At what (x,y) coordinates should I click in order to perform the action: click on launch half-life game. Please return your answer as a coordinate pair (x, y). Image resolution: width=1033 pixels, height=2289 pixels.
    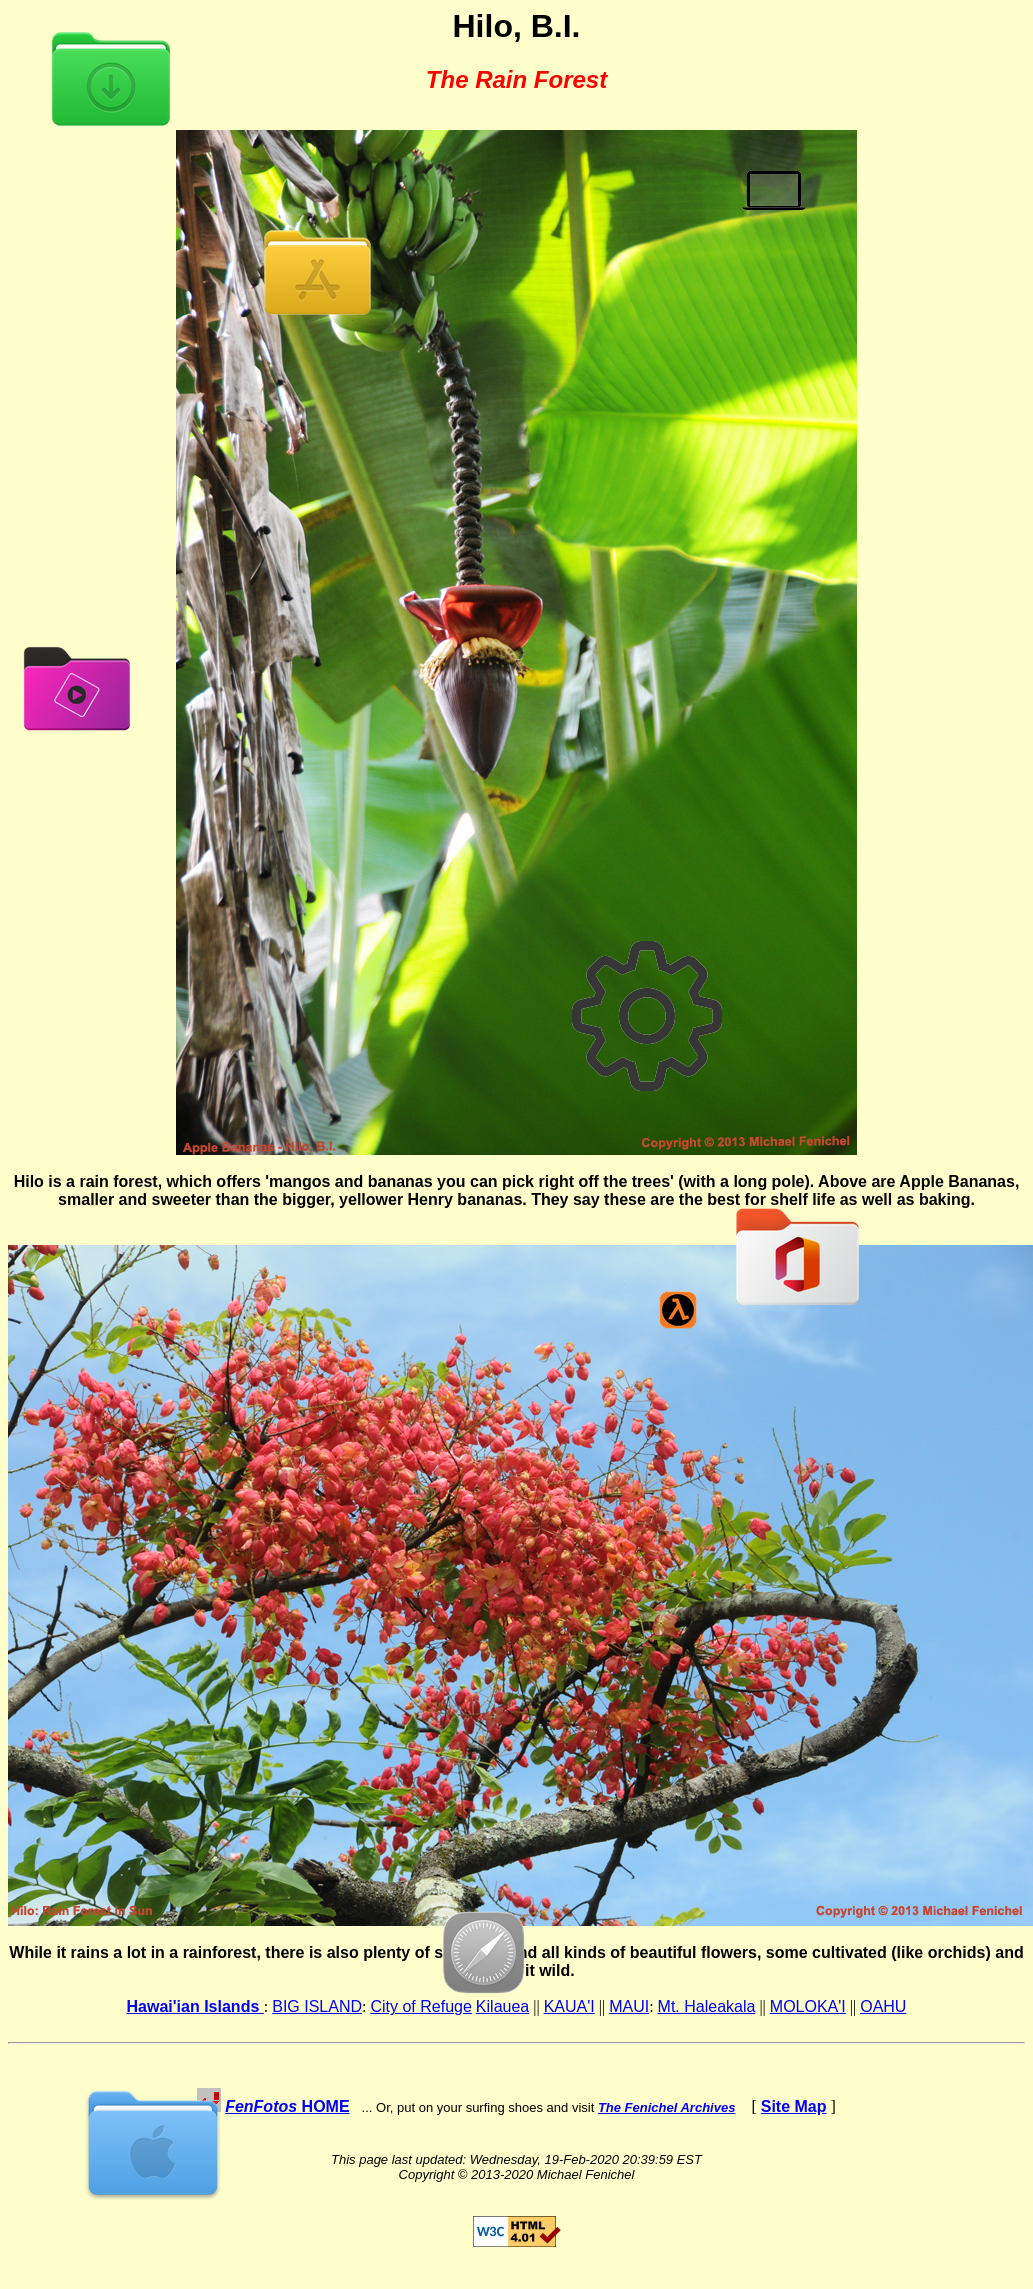
    Looking at the image, I should click on (678, 1310).